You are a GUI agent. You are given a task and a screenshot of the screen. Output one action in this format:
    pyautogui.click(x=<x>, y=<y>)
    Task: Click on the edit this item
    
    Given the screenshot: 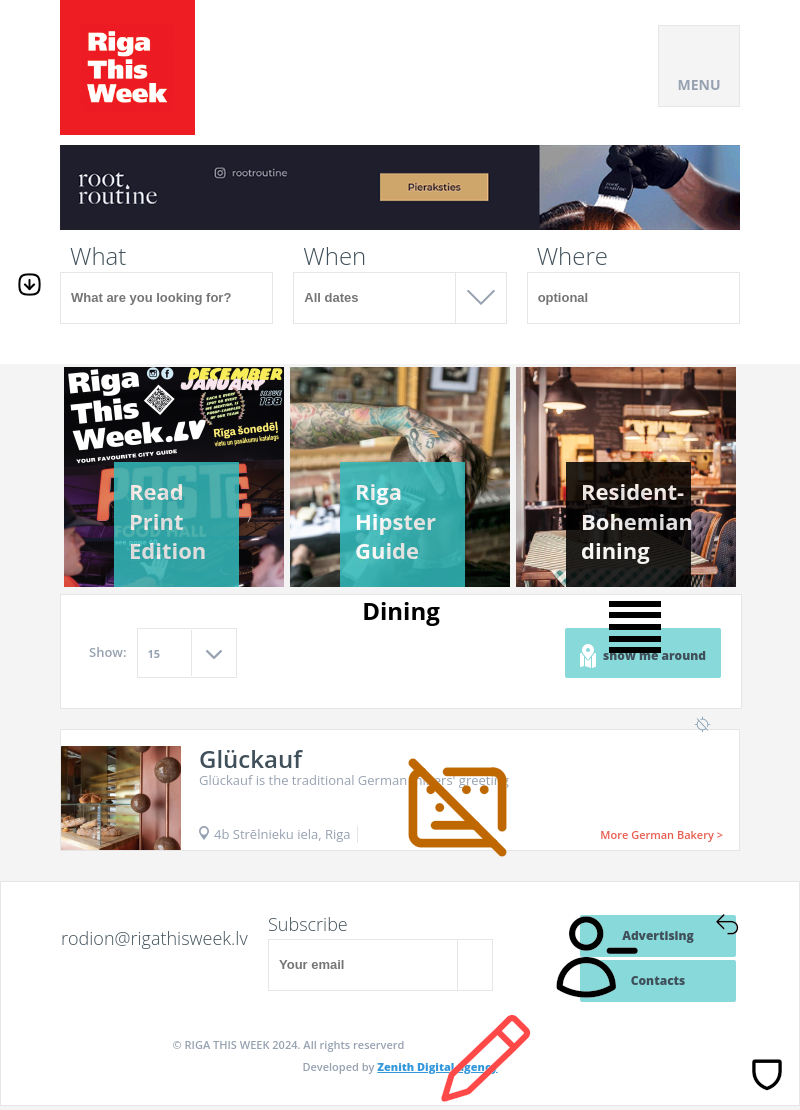 What is the action you would take?
    pyautogui.click(x=485, y=1058)
    